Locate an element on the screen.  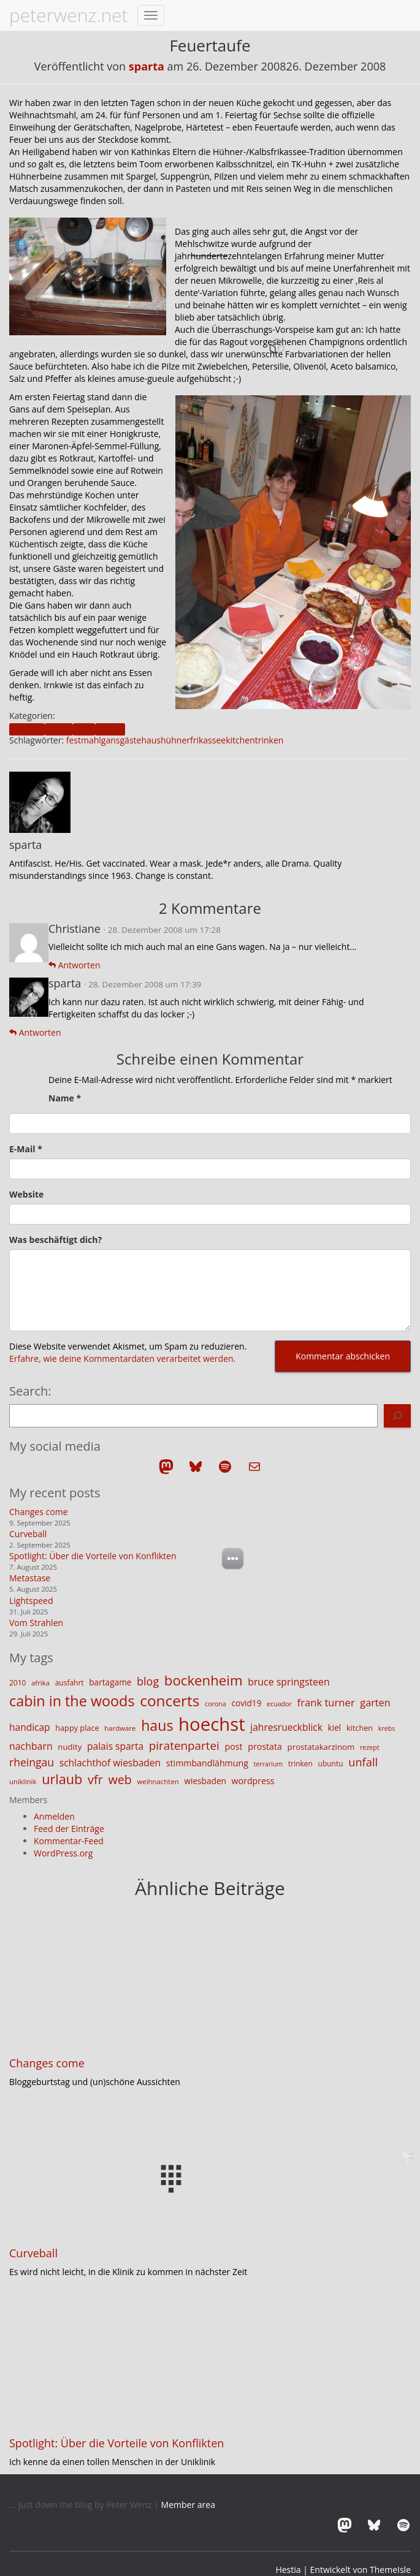
indicates tornado or severe storm warning is located at coordinates (408, 2158).